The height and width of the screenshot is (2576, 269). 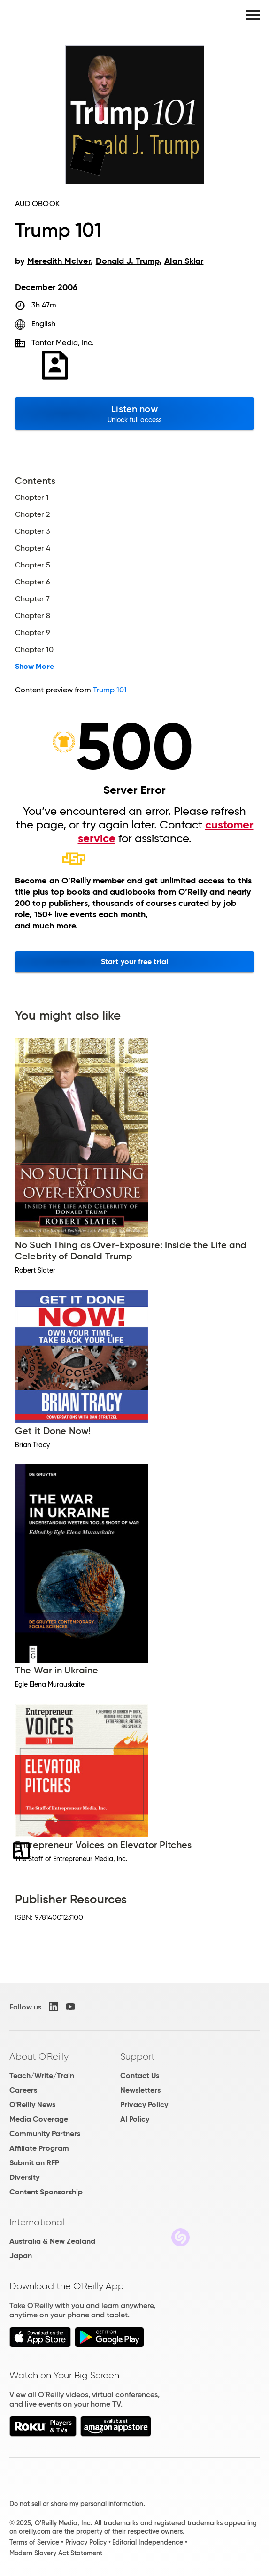 I want to click on view user profile document, so click(x=55, y=365).